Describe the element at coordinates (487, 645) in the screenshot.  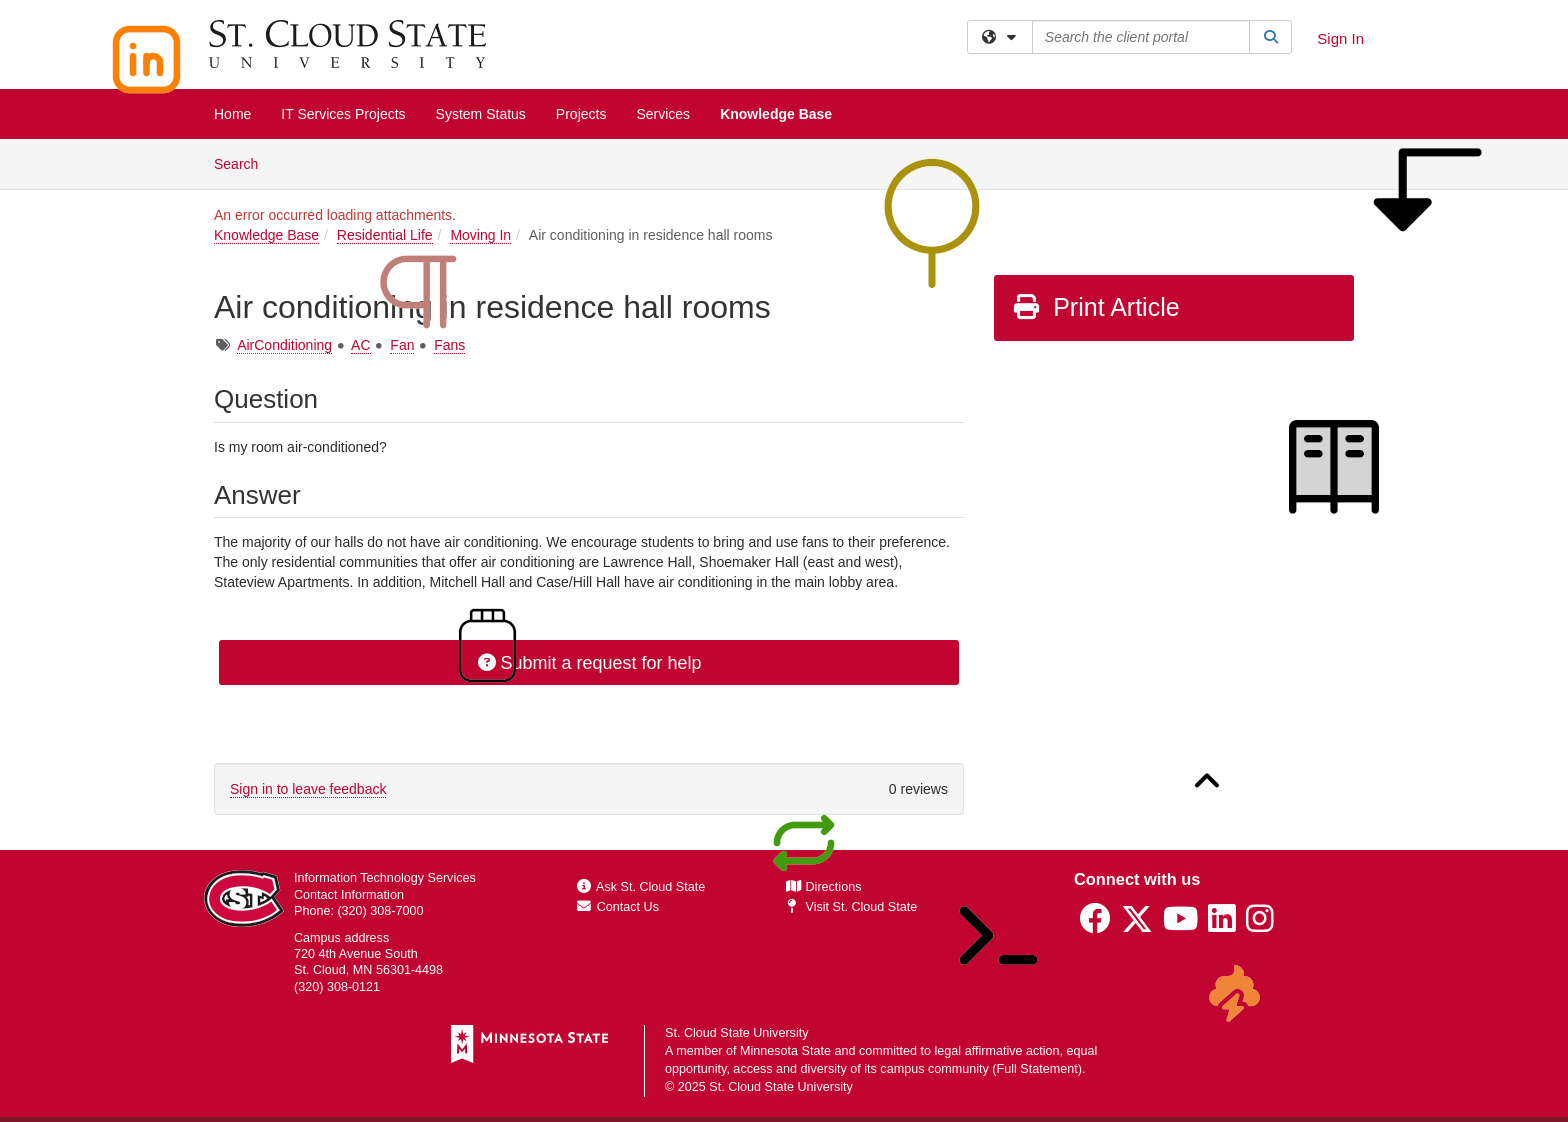
I see `store or organize items in a container` at that location.